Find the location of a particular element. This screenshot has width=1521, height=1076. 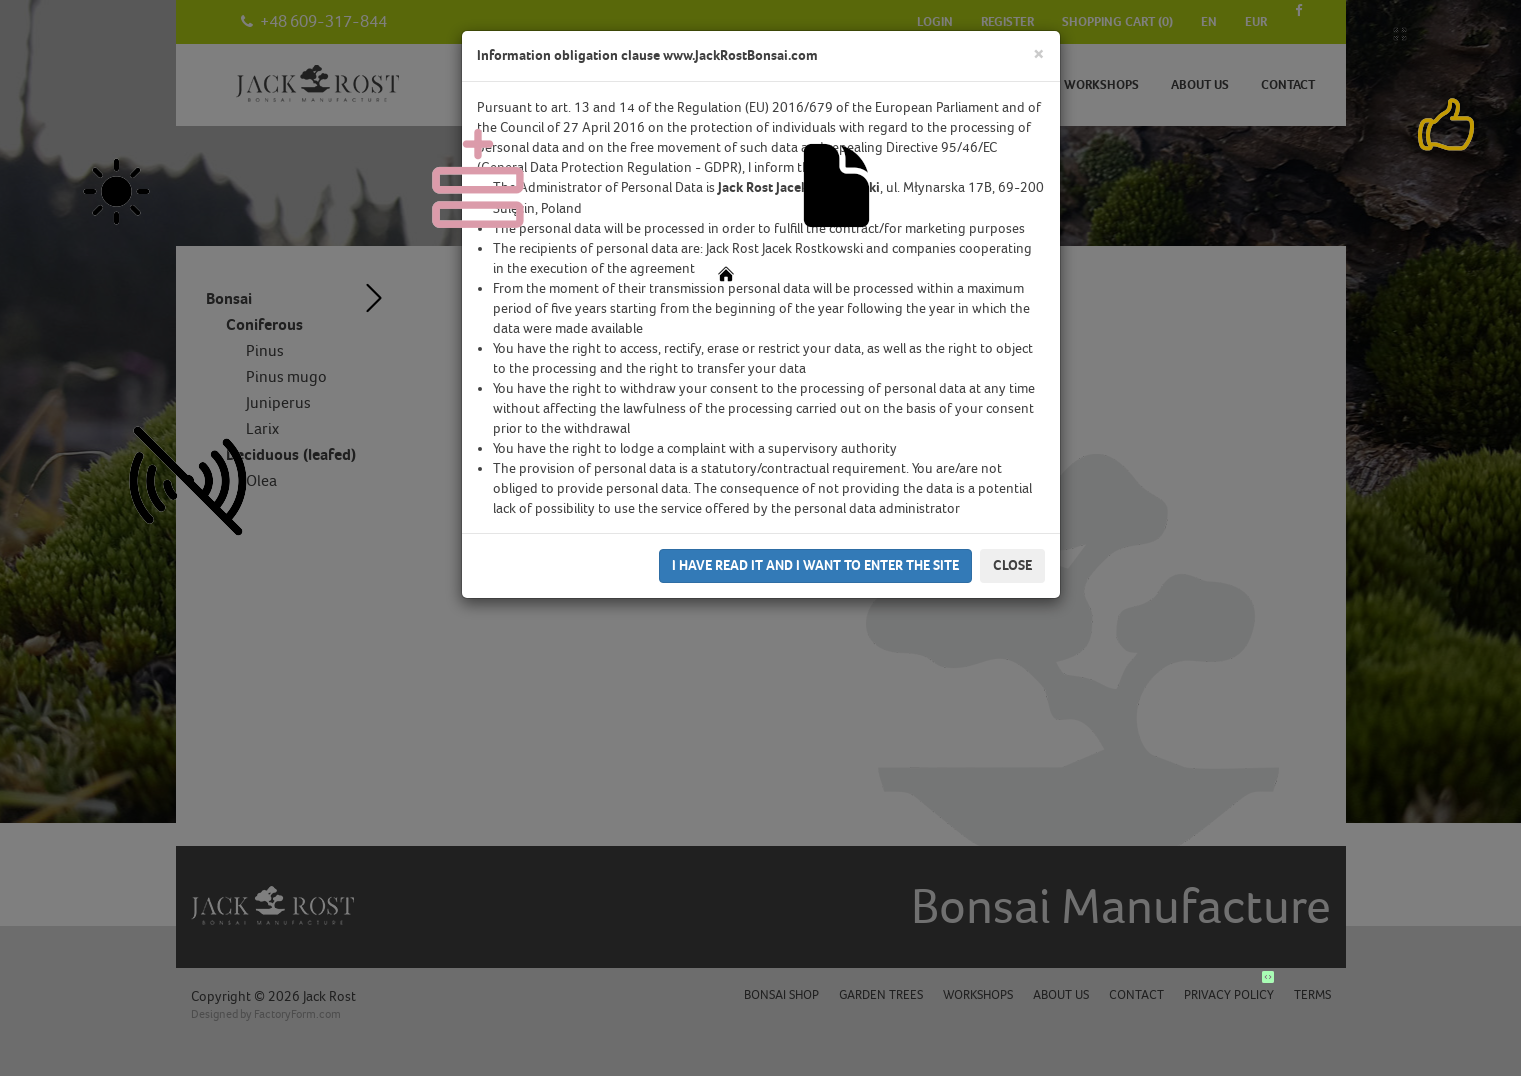

switch to light mode is located at coordinates (116, 191).